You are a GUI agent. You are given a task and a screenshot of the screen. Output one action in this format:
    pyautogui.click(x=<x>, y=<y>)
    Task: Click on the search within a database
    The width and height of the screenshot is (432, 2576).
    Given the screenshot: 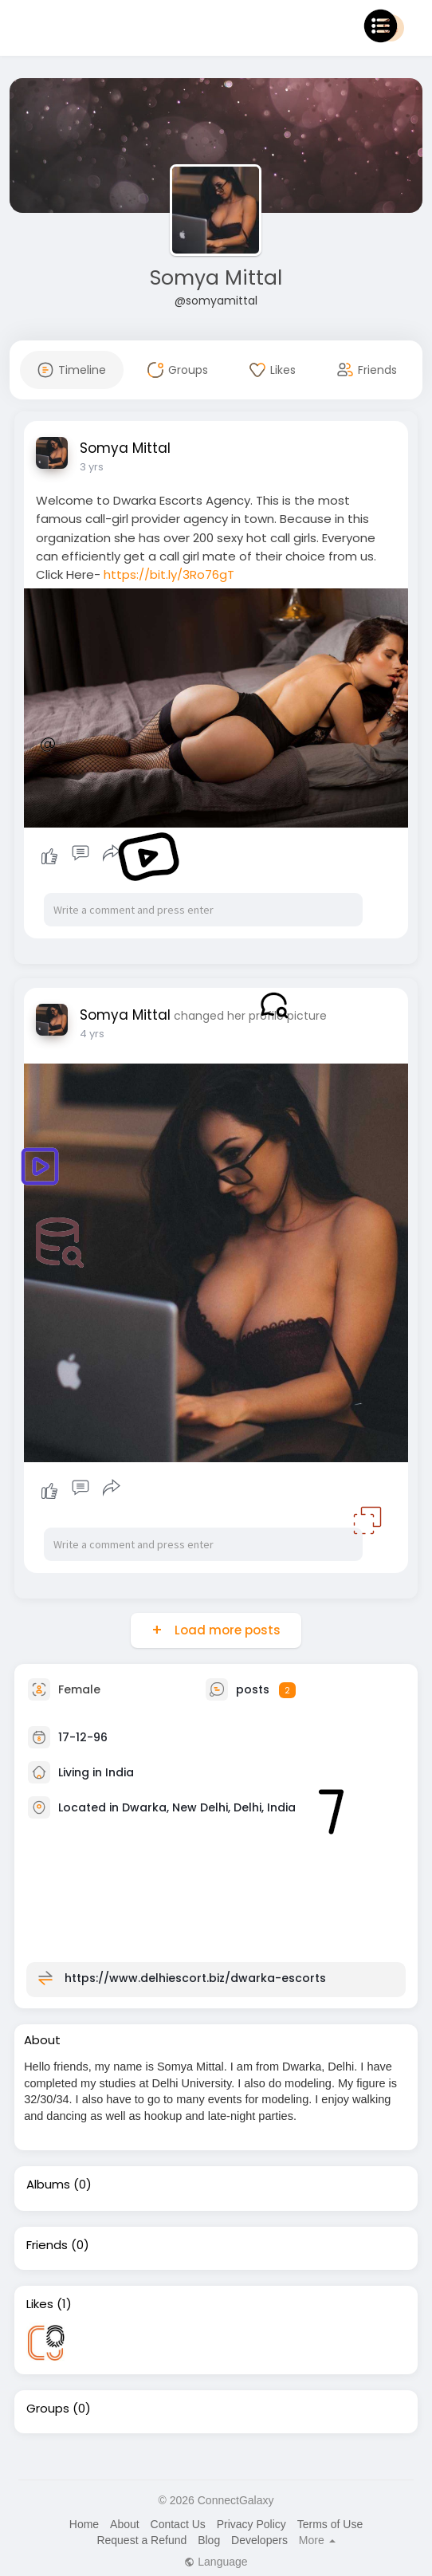 What is the action you would take?
    pyautogui.click(x=57, y=1241)
    